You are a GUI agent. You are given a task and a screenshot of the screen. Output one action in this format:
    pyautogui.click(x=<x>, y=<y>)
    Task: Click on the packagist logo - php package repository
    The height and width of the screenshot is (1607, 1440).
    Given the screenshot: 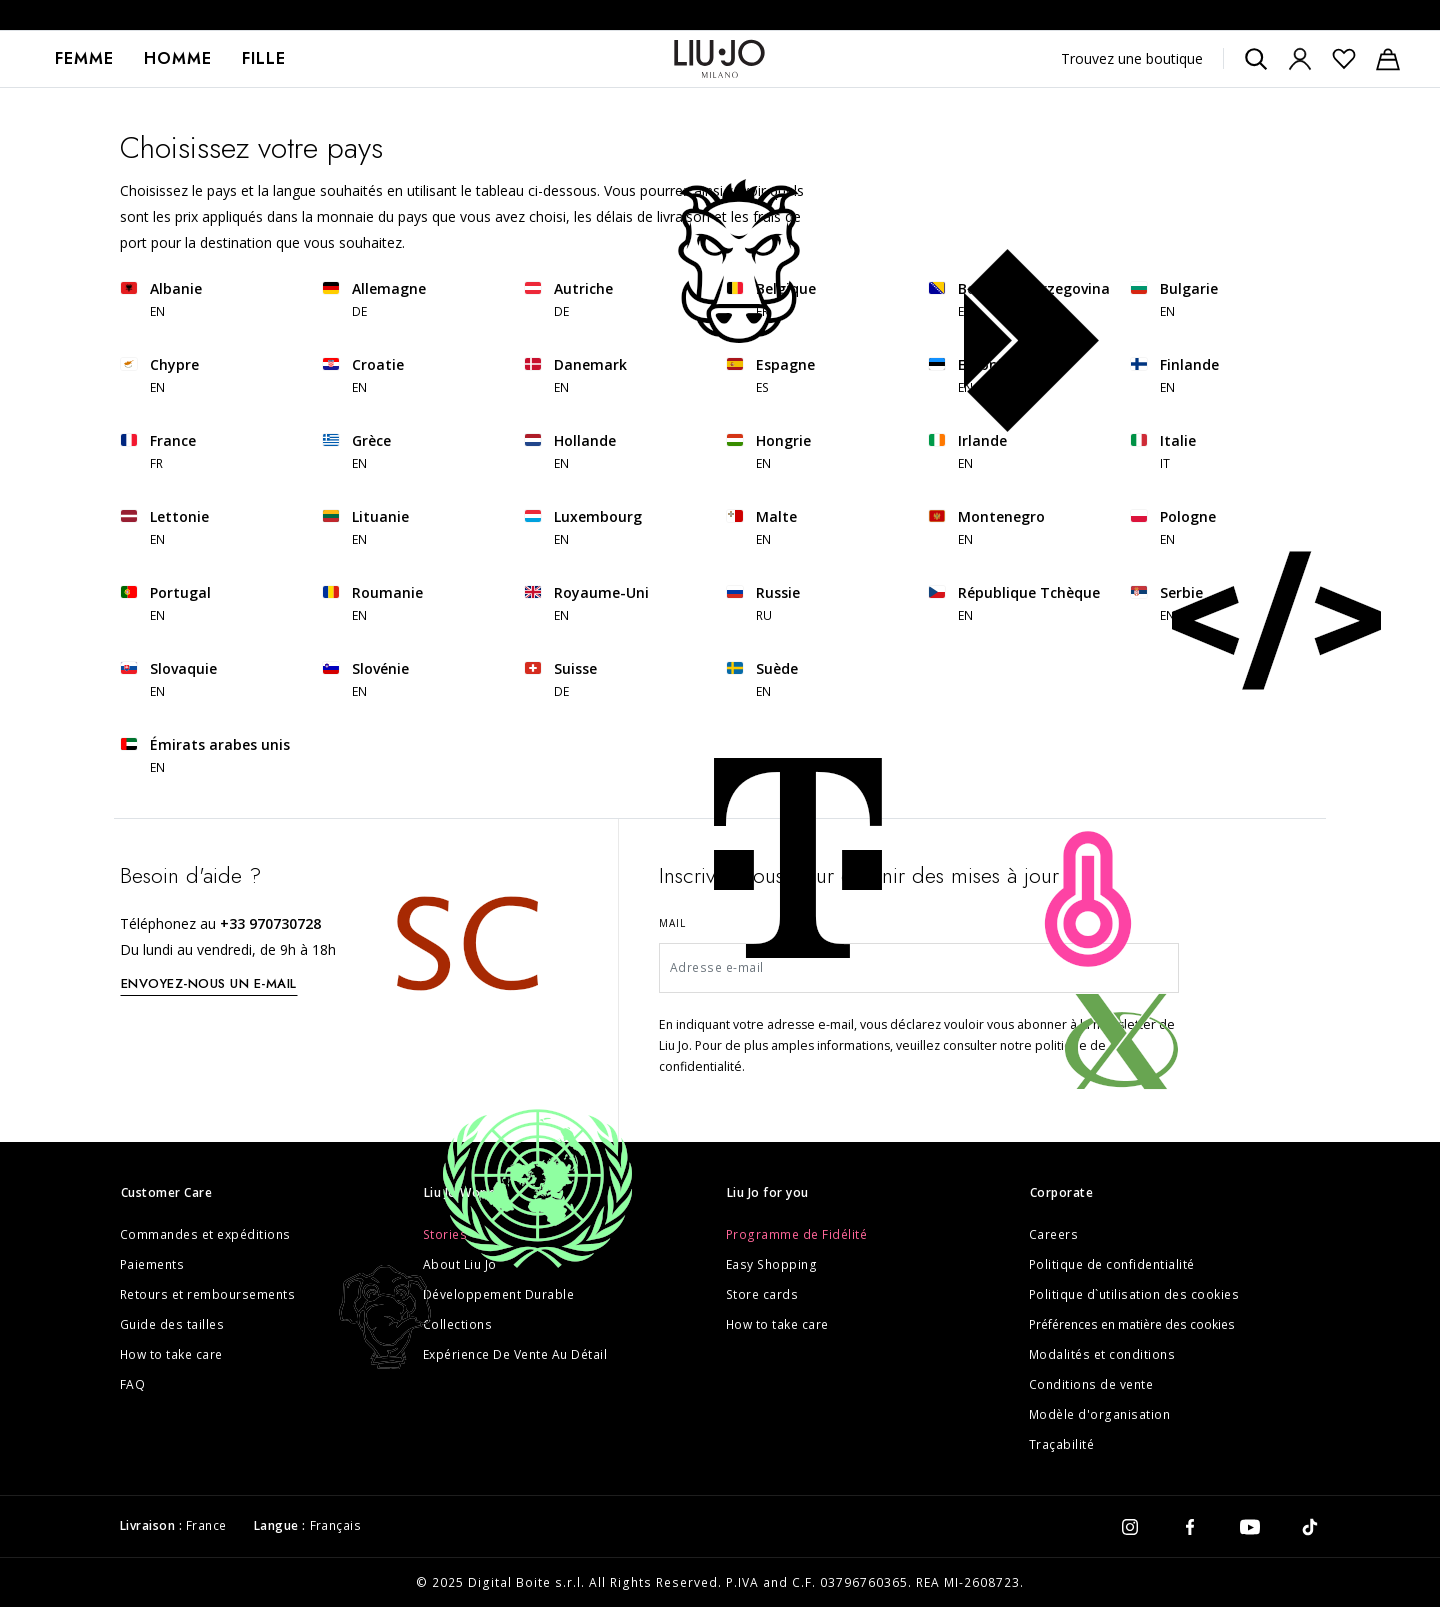 What is the action you would take?
    pyautogui.click(x=385, y=1317)
    